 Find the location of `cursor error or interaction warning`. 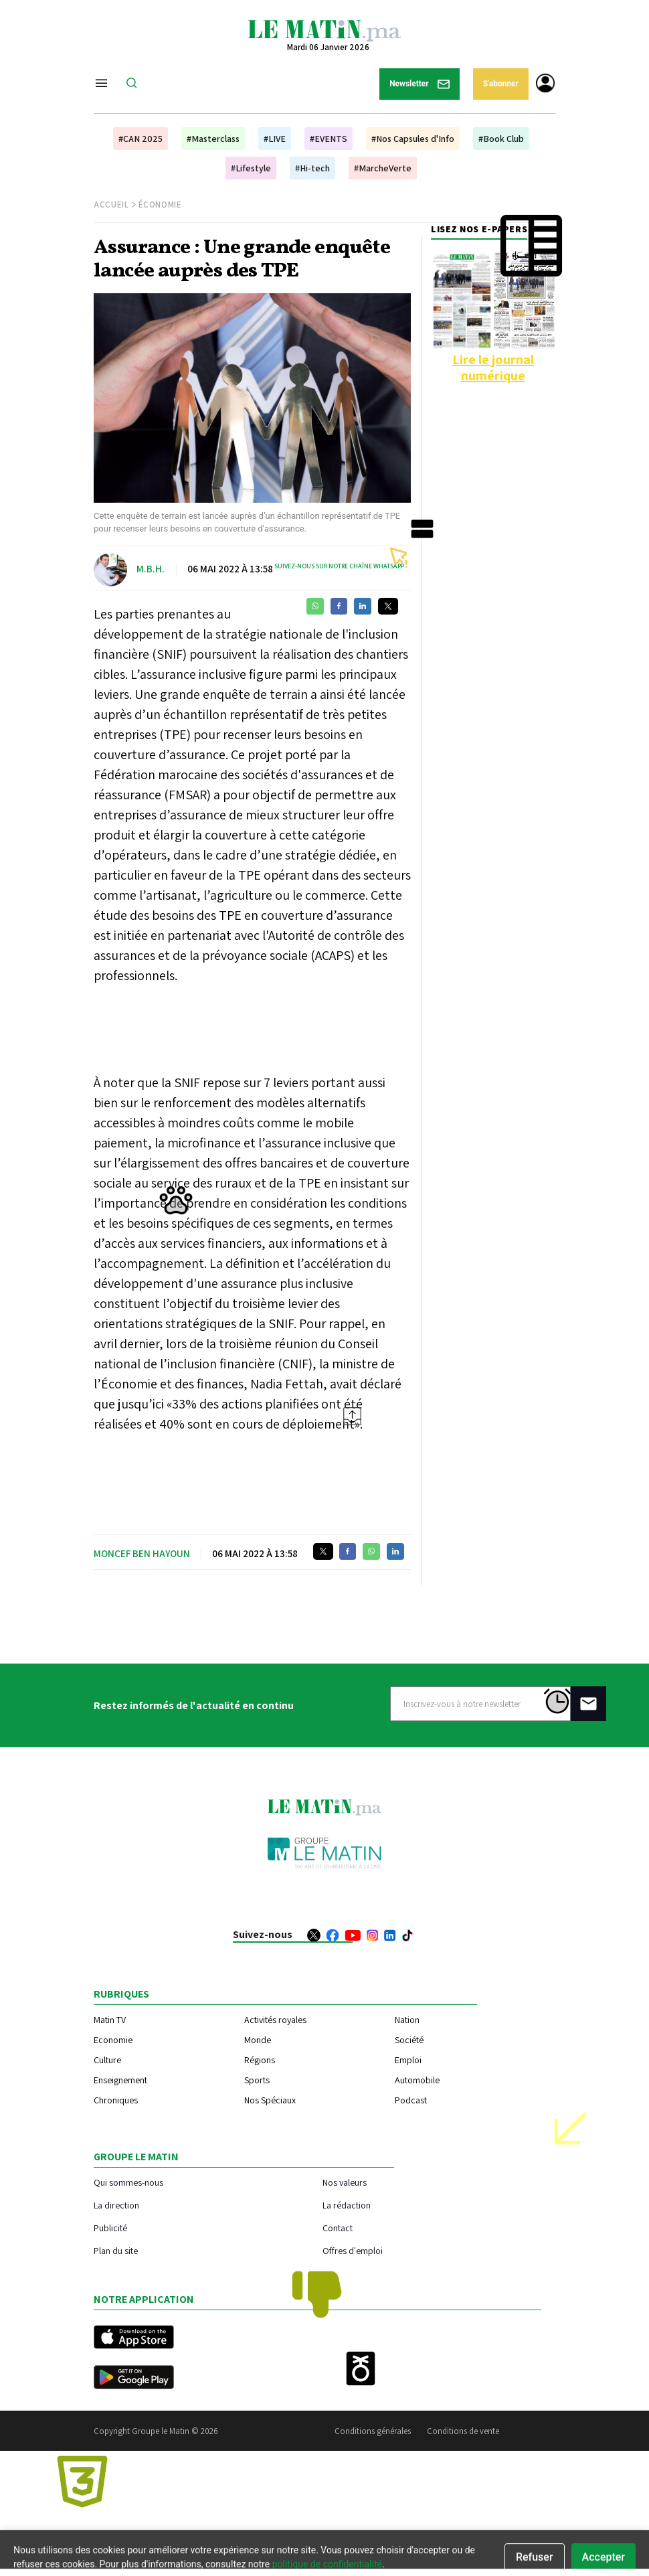

cursor error or interaction warning is located at coordinates (399, 556).